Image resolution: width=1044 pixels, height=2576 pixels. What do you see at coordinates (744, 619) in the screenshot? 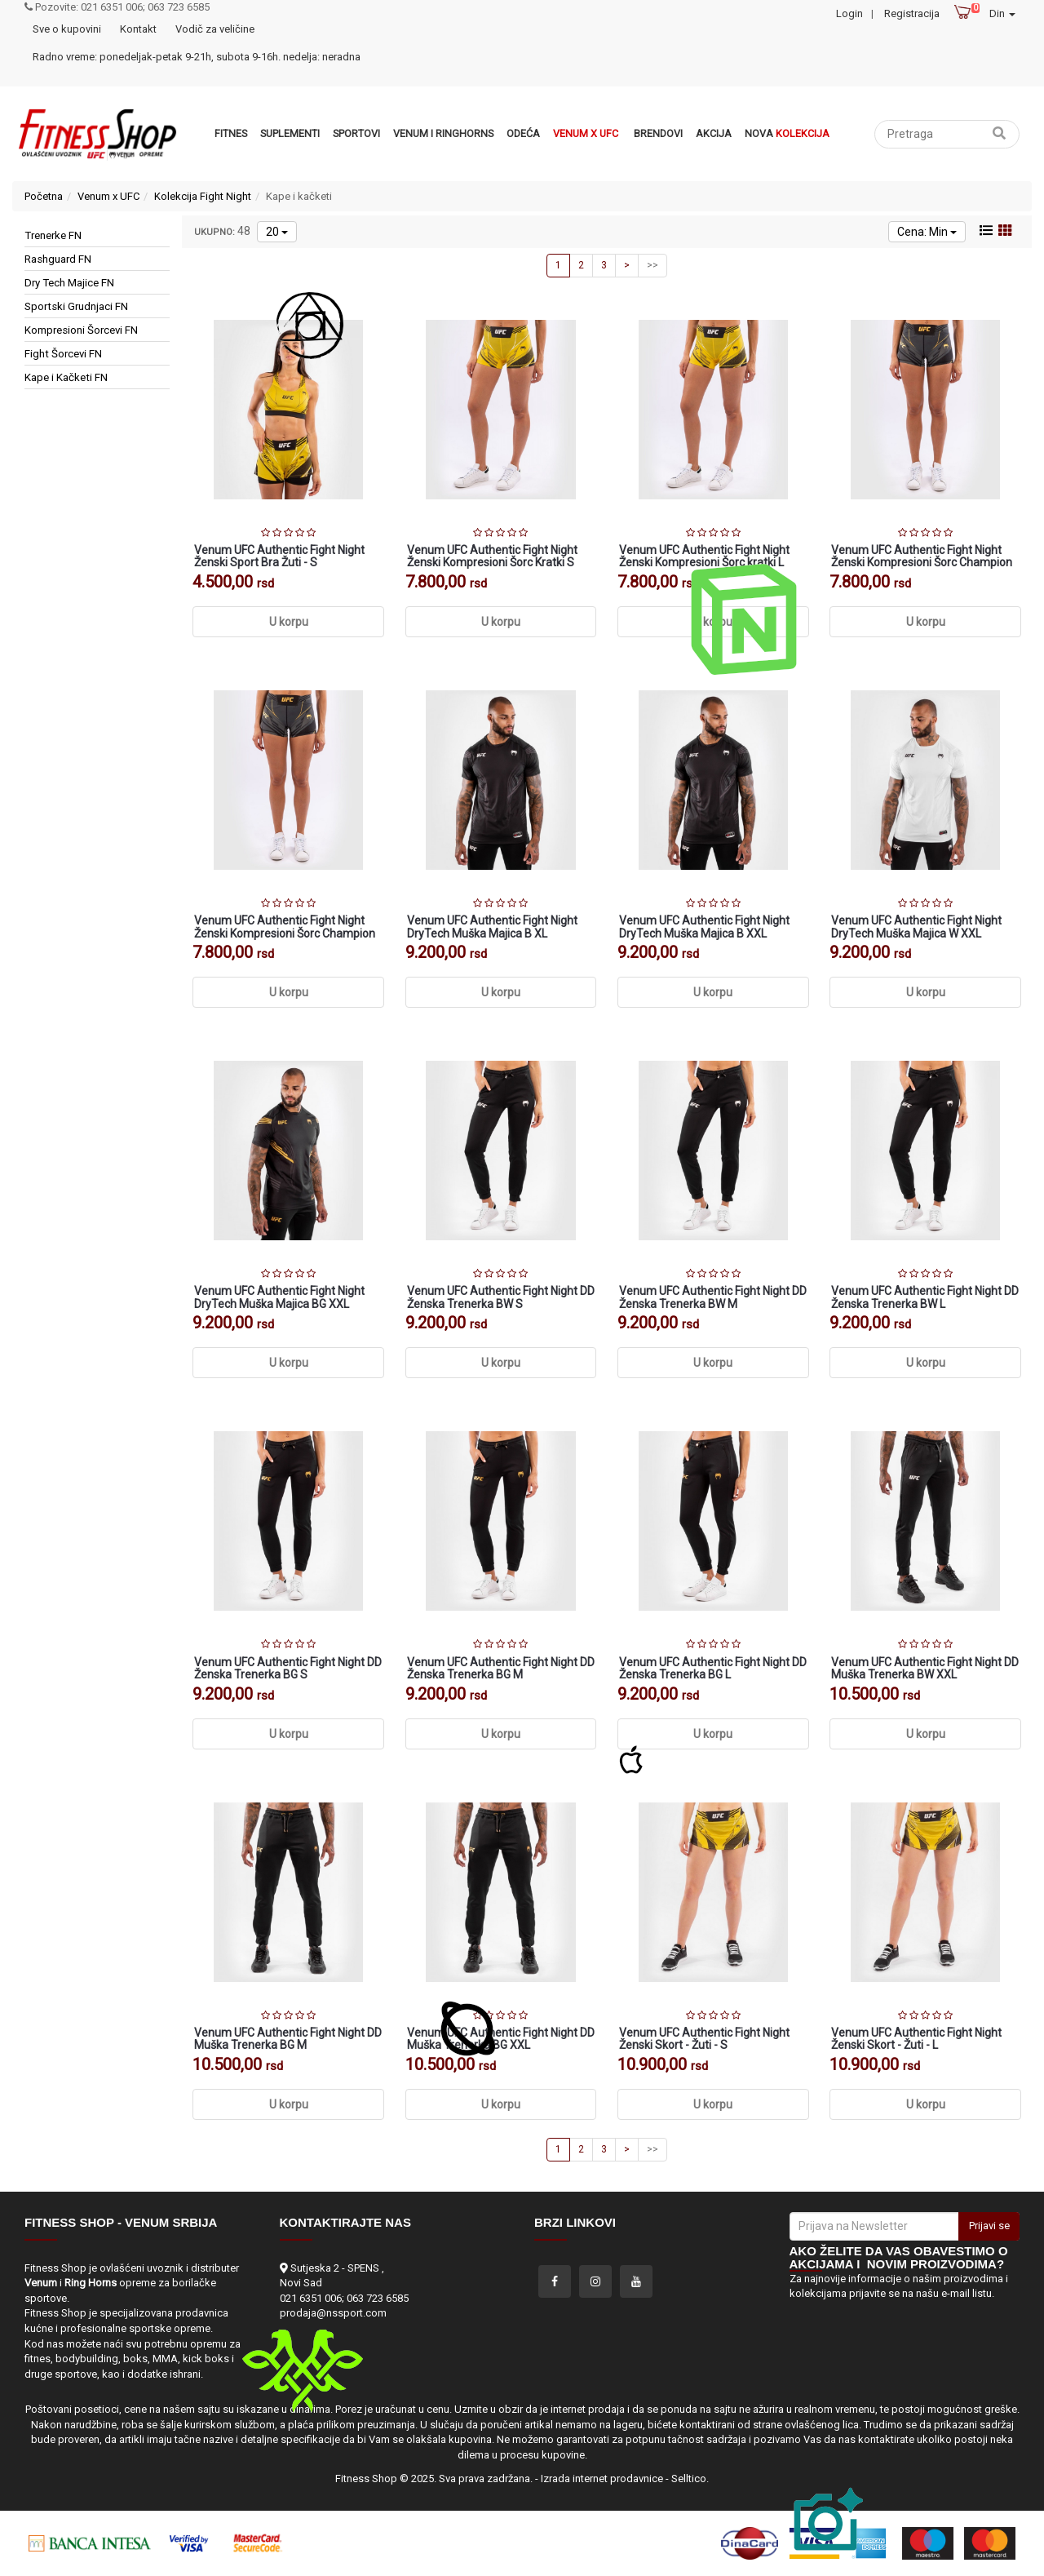
I see `open Notion app` at bounding box center [744, 619].